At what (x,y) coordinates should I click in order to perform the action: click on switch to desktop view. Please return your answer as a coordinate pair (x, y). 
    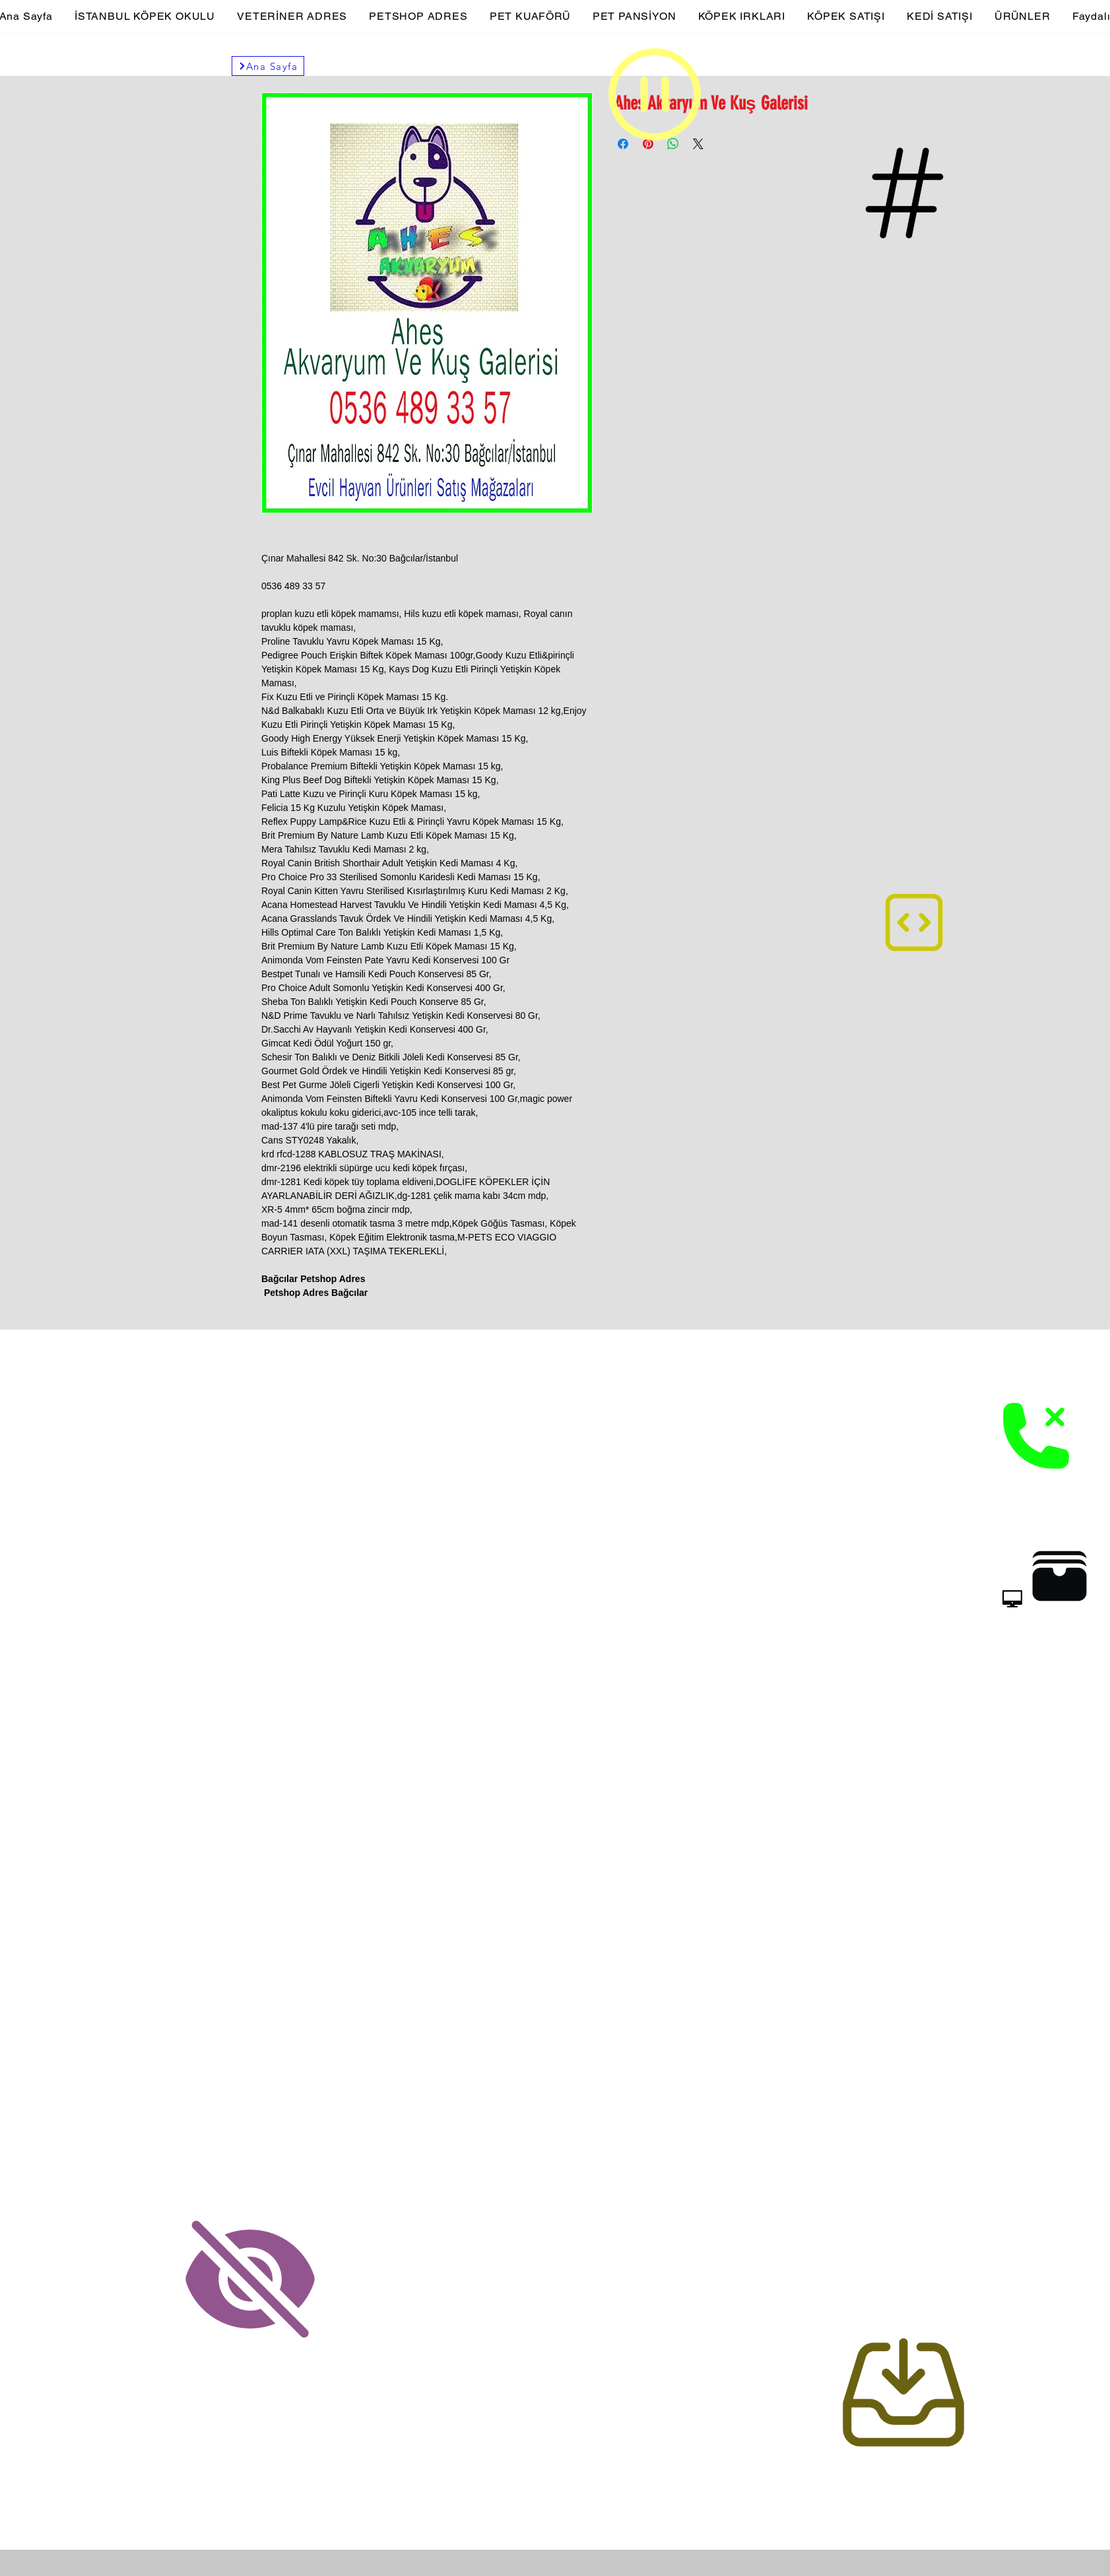
    Looking at the image, I should click on (1012, 1599).